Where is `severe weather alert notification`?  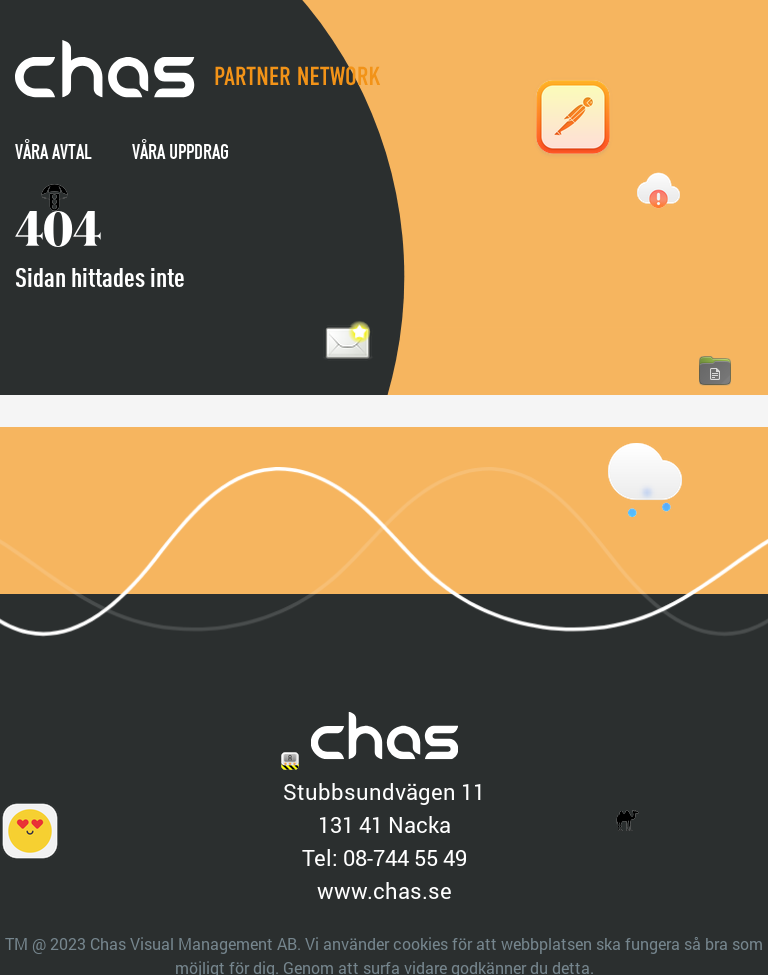 severe weather alert notification is located at coordinates (658, 190).